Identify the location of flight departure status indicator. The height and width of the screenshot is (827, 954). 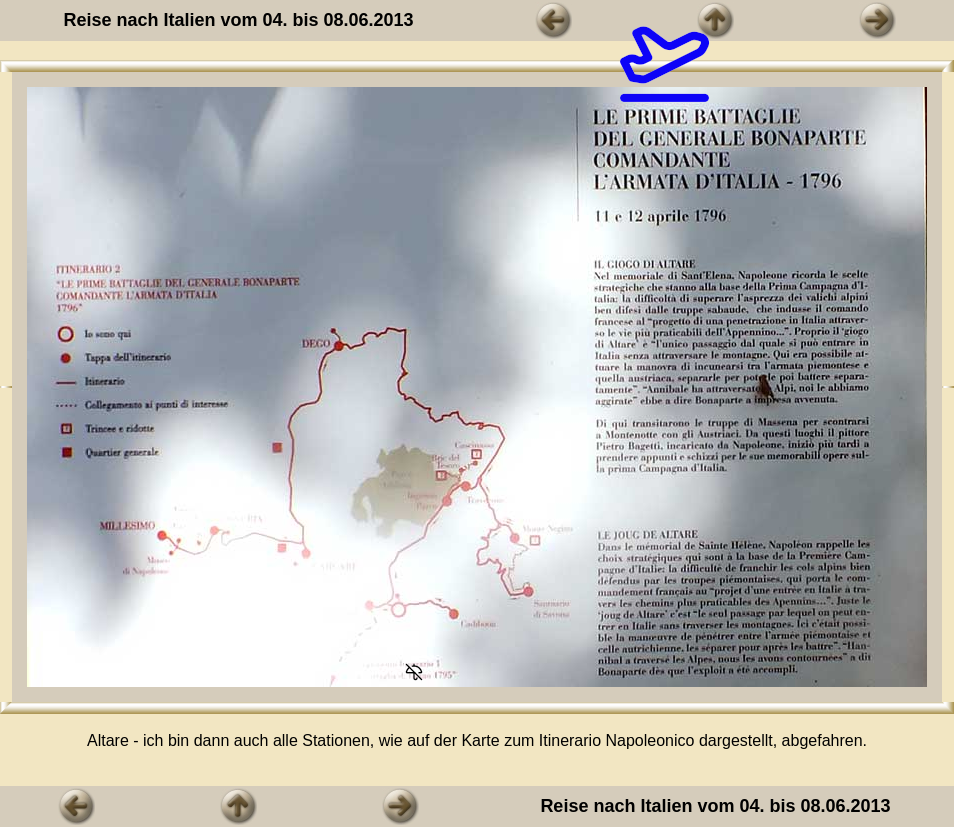
(664, 57).